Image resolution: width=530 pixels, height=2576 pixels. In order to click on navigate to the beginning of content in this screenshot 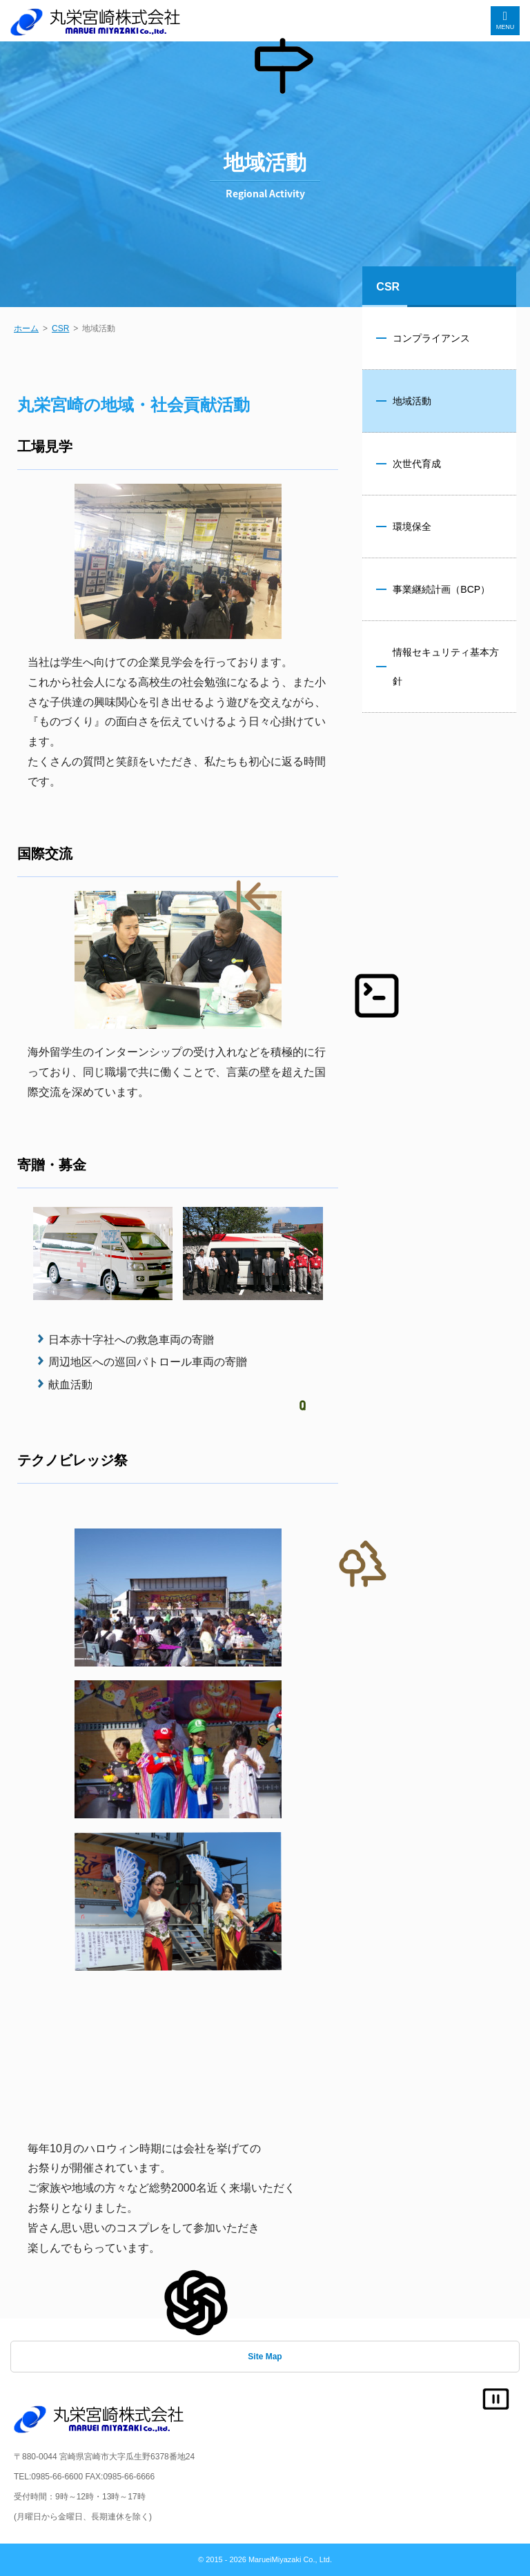, I will do `click(257, 896)`.